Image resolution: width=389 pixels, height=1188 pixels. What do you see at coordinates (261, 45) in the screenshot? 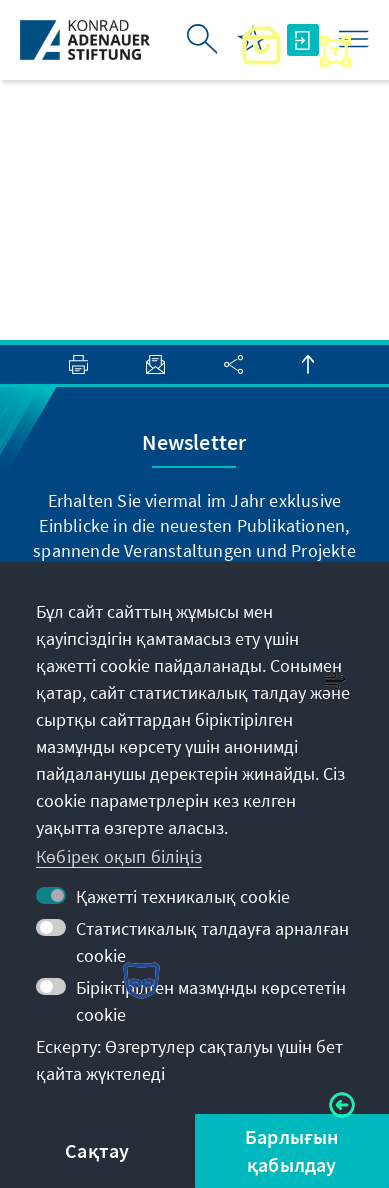
I see `view your shopping bag` at bounding box center [261, 45].